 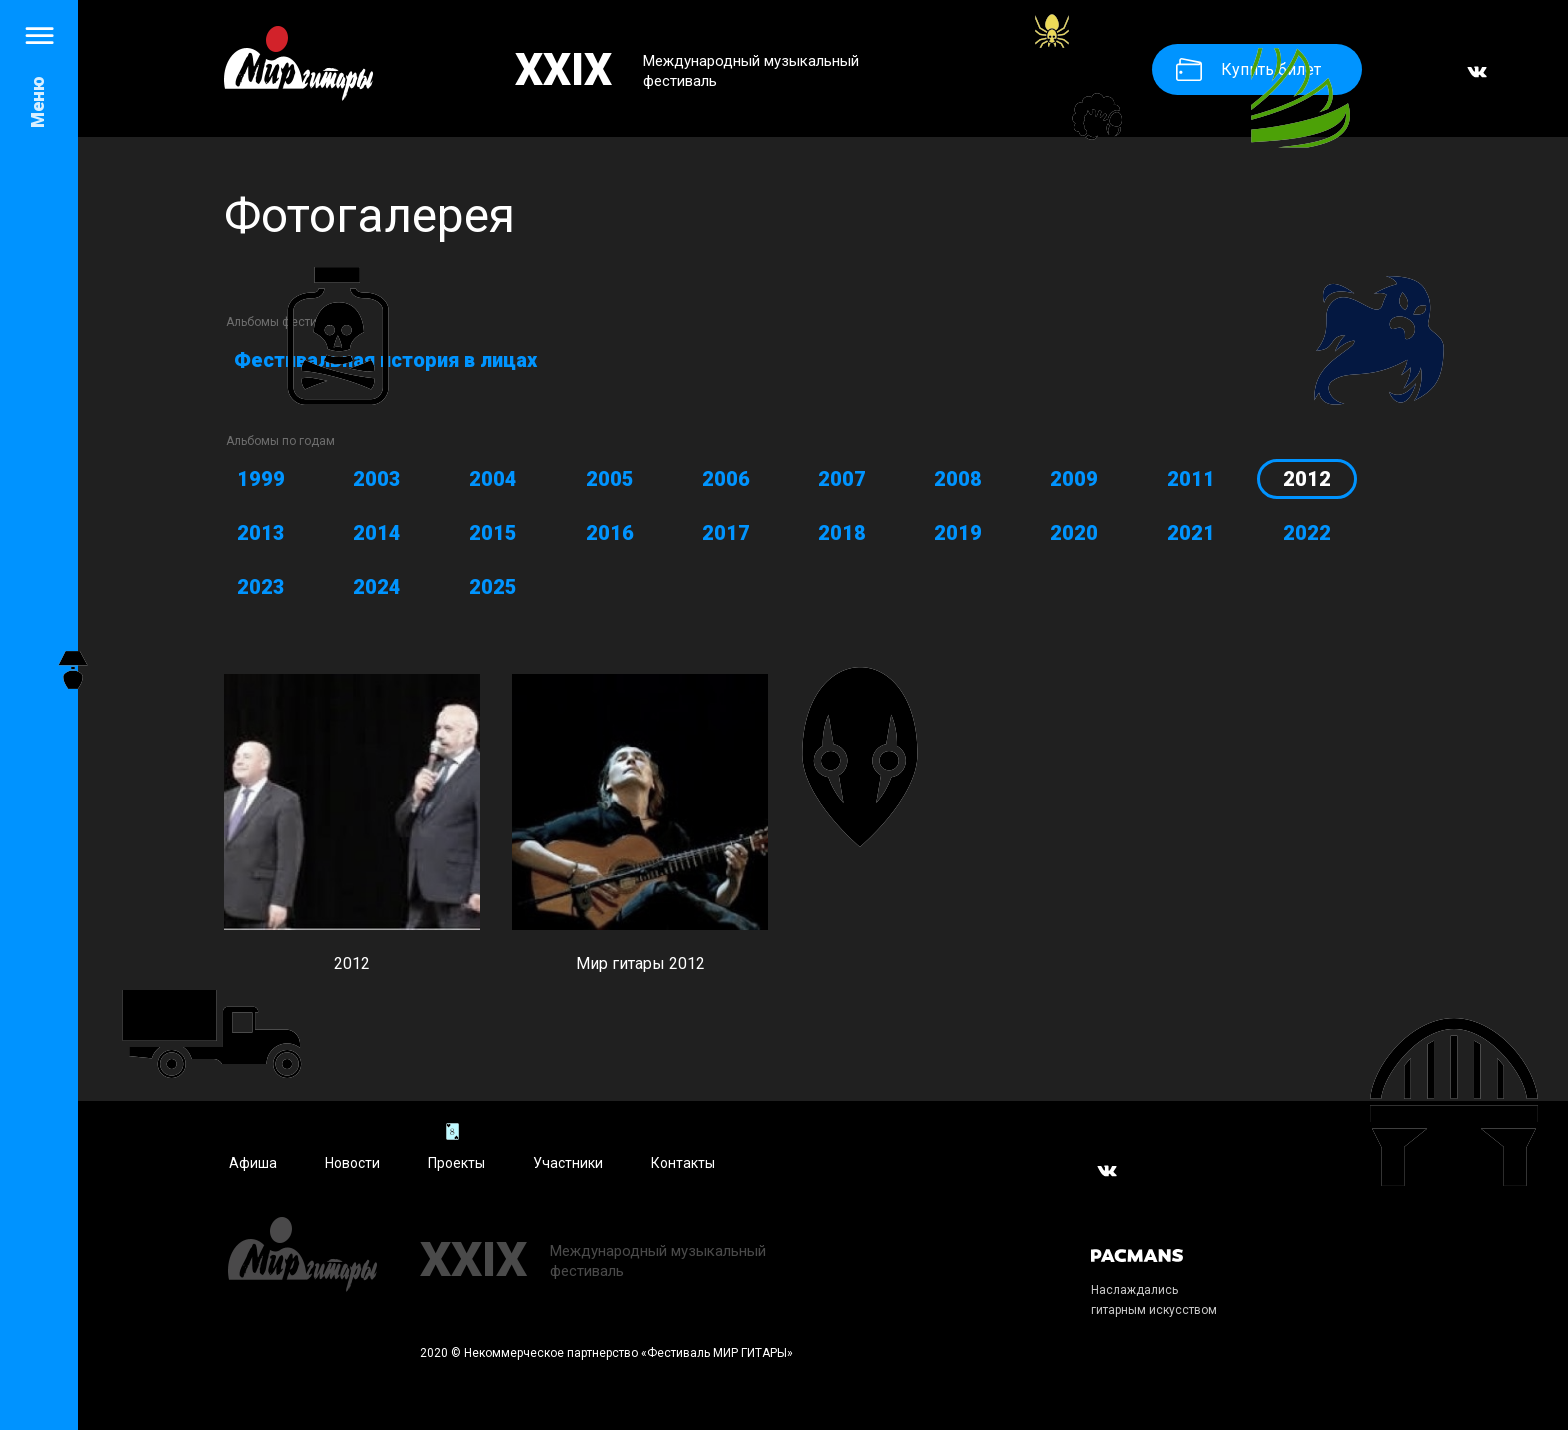 I want to click on toggle bedside lamp or night light, so click(x=73, y=670).